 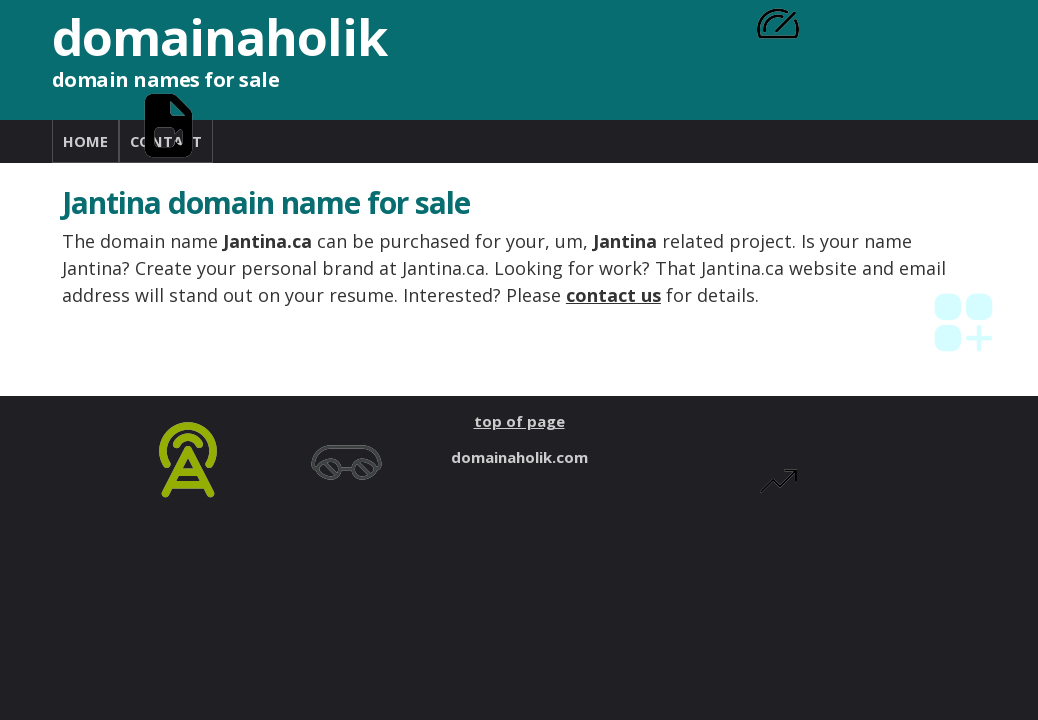 What do you see at coordinates (778, 25) in the screenshot?
I see `view current speed or performance metrics` at bounding box center [778, 25].